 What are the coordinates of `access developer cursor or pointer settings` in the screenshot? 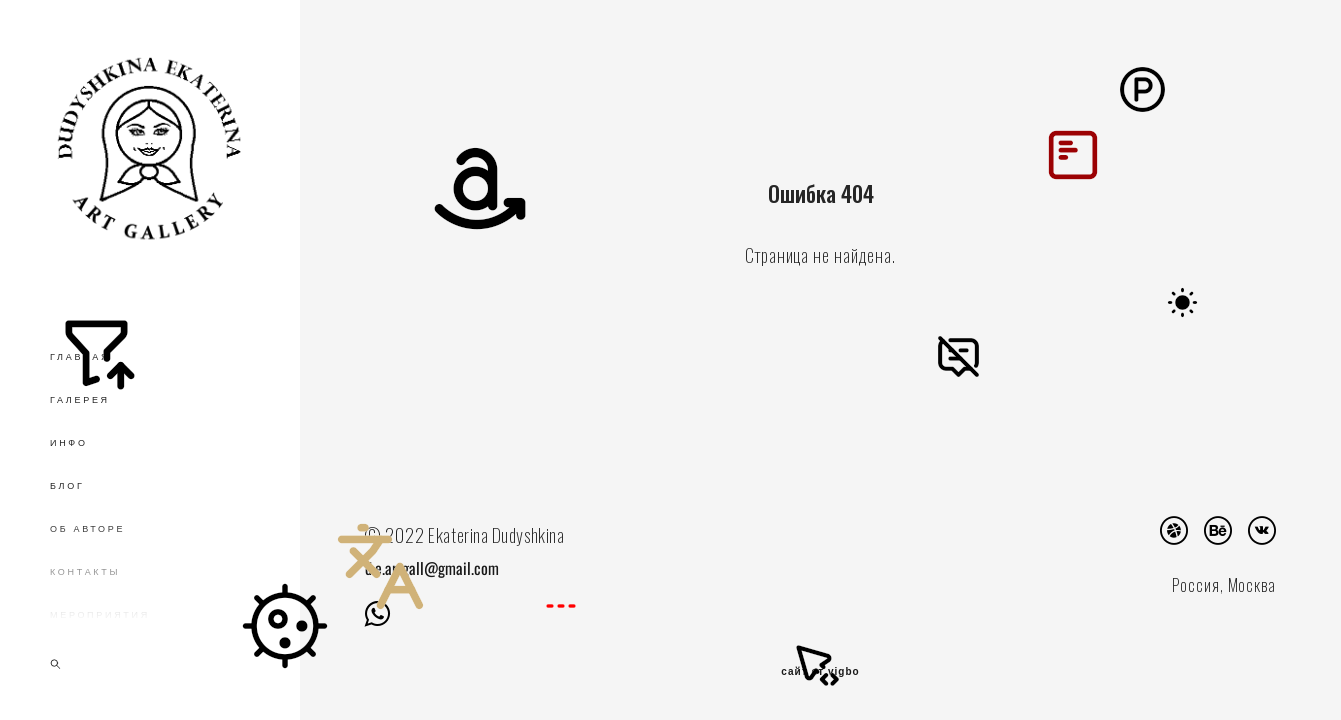 It's located at (815, 664).